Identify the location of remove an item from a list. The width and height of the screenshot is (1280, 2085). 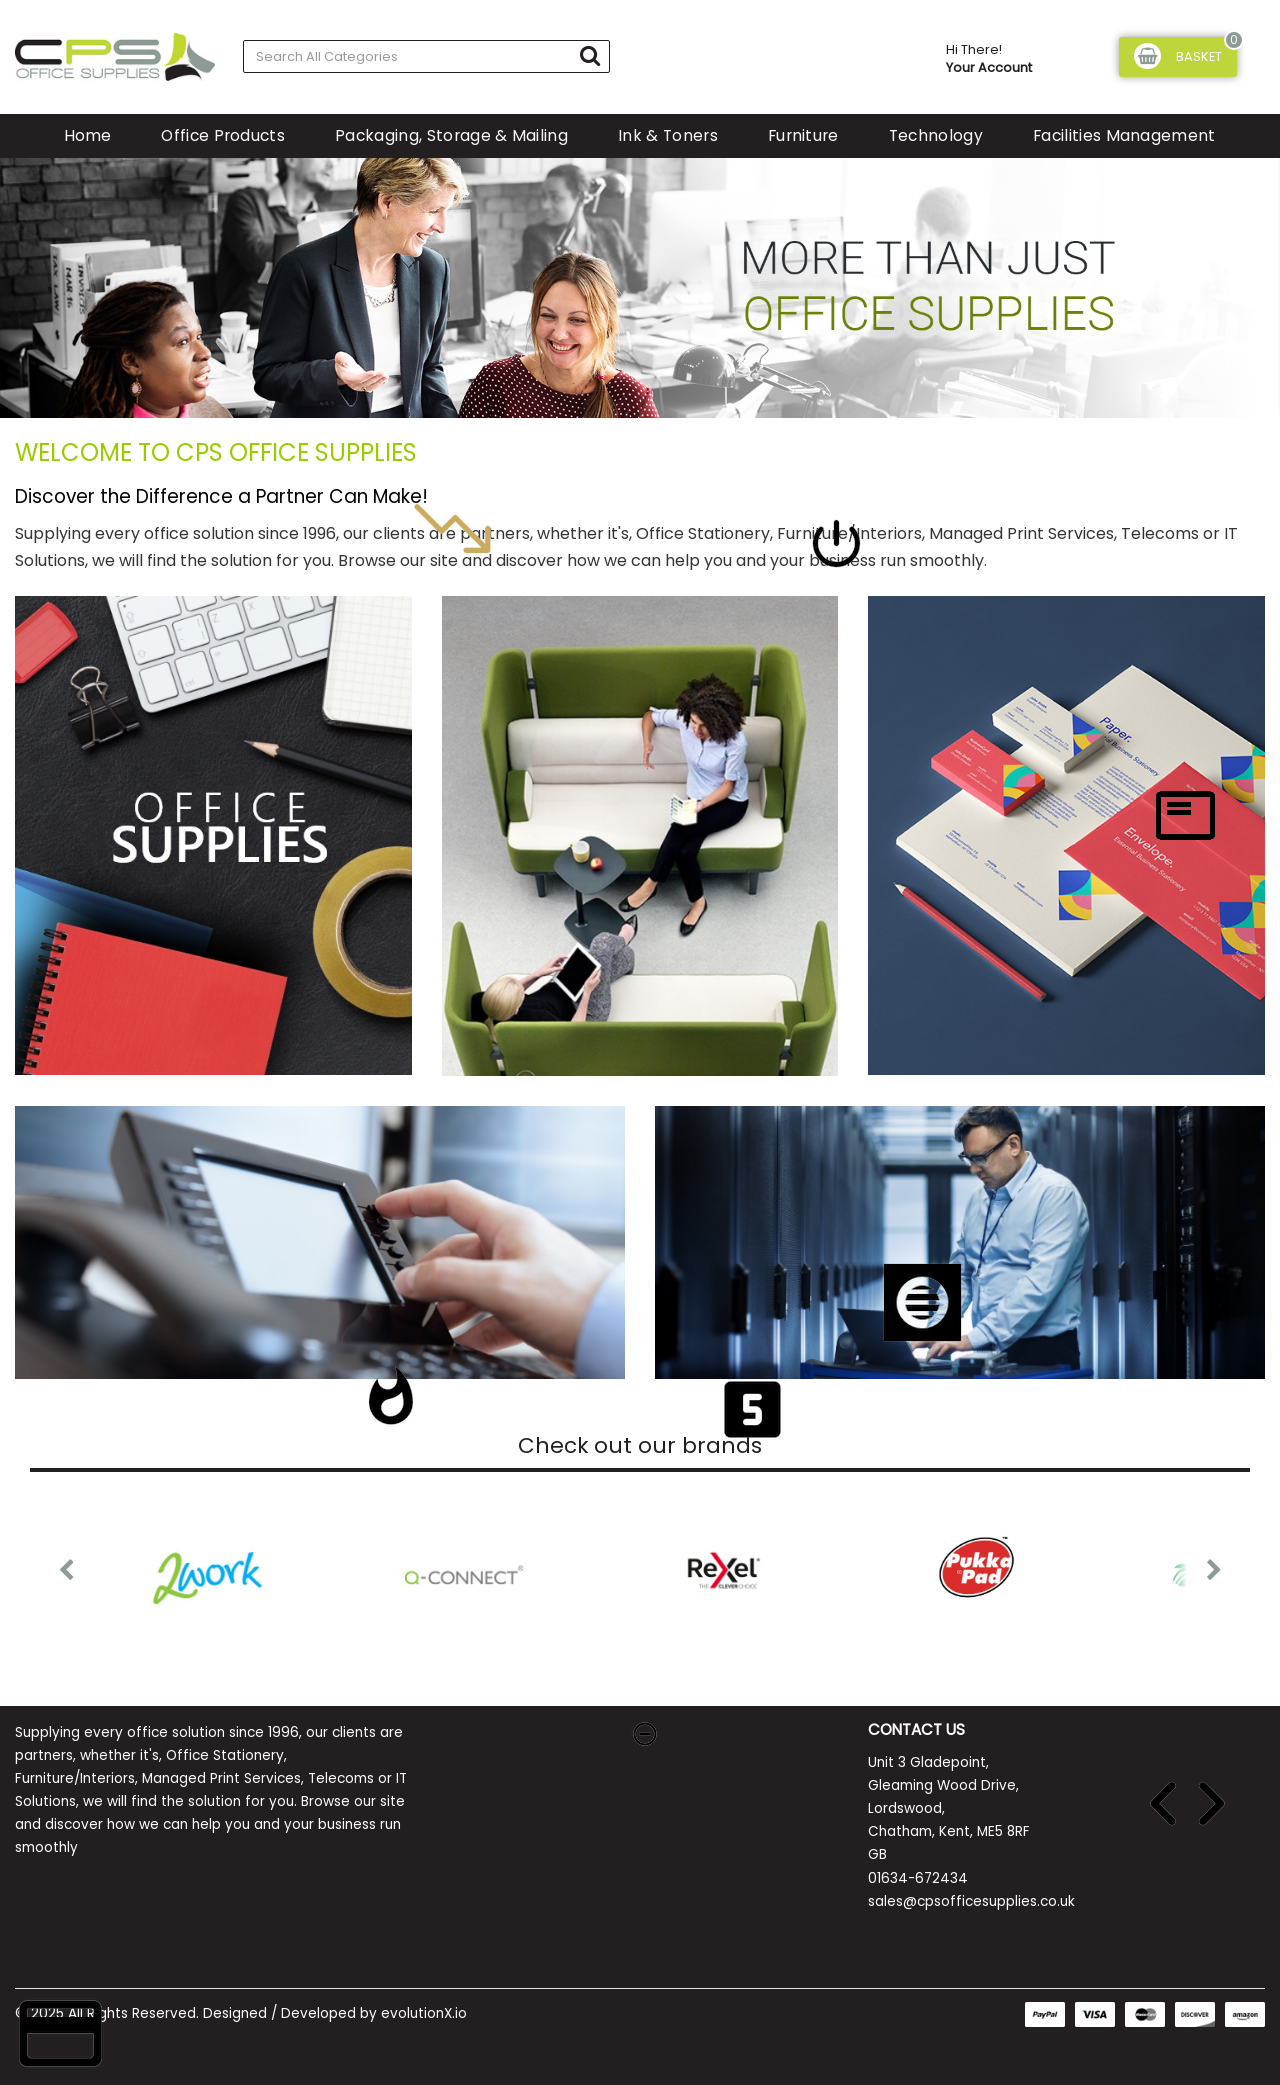
(645, 1734).